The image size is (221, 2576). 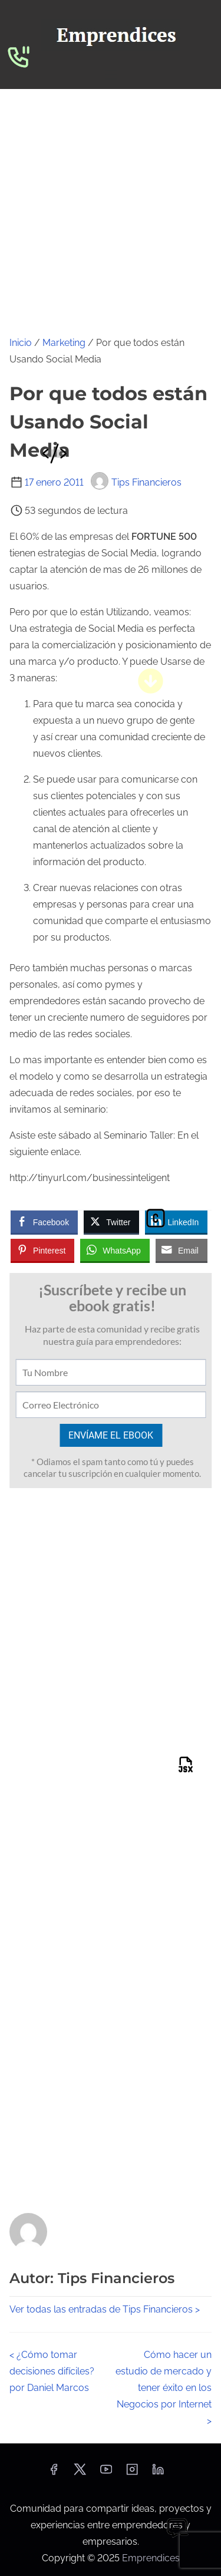 What do you see at coordinates (177, 2527) in the screenshot?
I see `remove a message from the conversation` at bounding box center [177, 2527].